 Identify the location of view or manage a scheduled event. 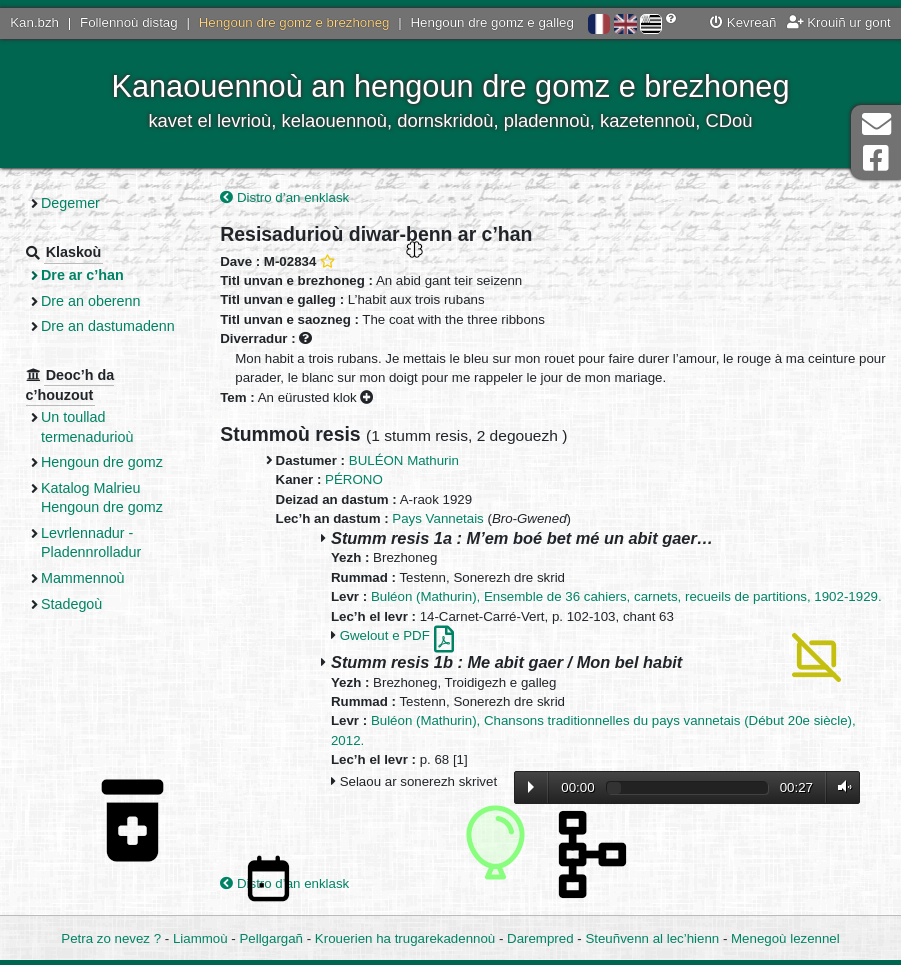
(268, 878).